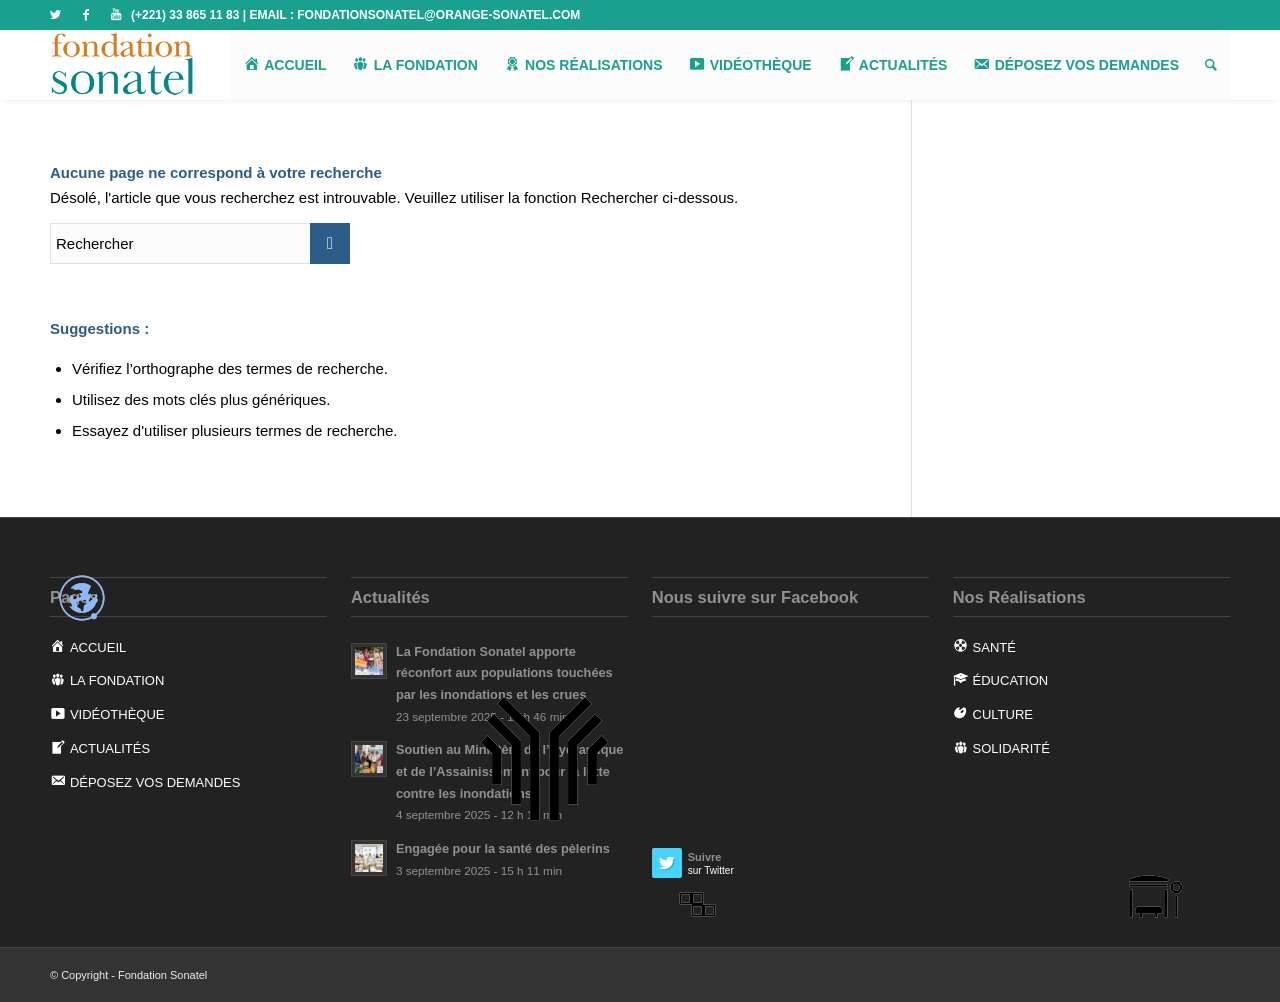  What do you see at coordinates (82, 598) in the screenshot?
I see `view orbital or satellite tracking` at bounding box center [82, 598].